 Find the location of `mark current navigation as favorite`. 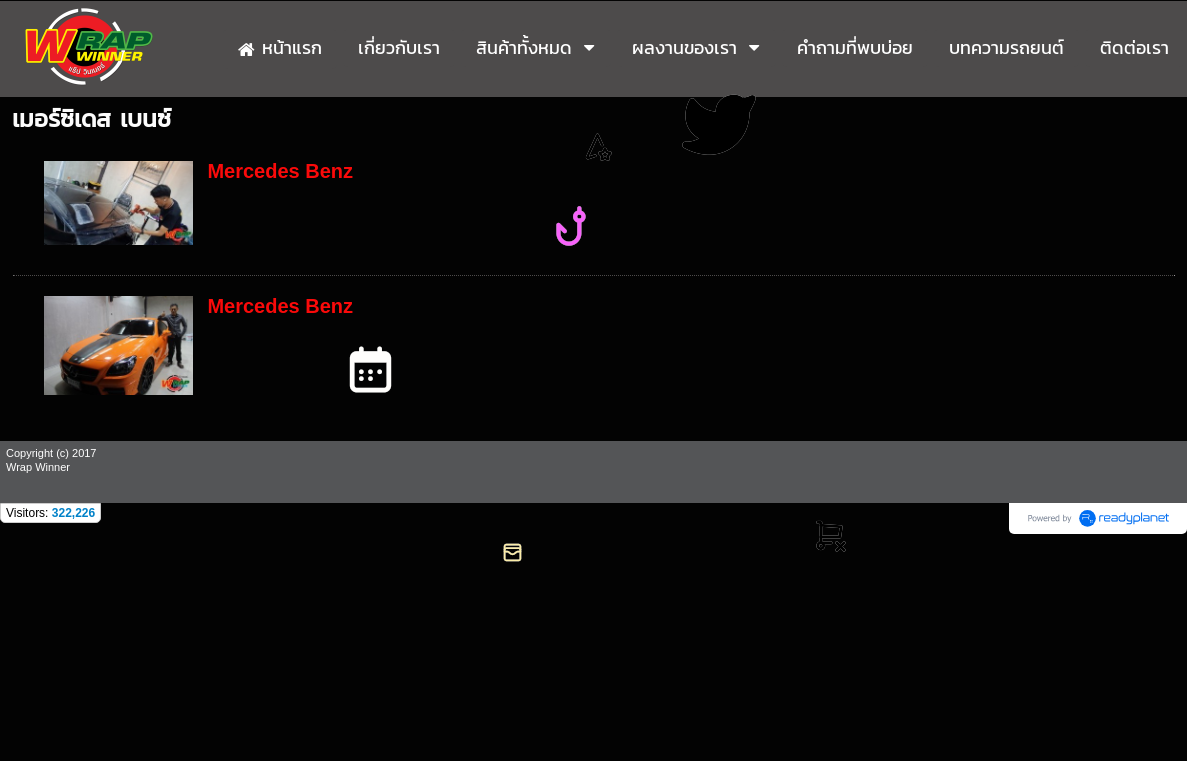

mark current navigation as favorite is located at coordinates (597, 146).